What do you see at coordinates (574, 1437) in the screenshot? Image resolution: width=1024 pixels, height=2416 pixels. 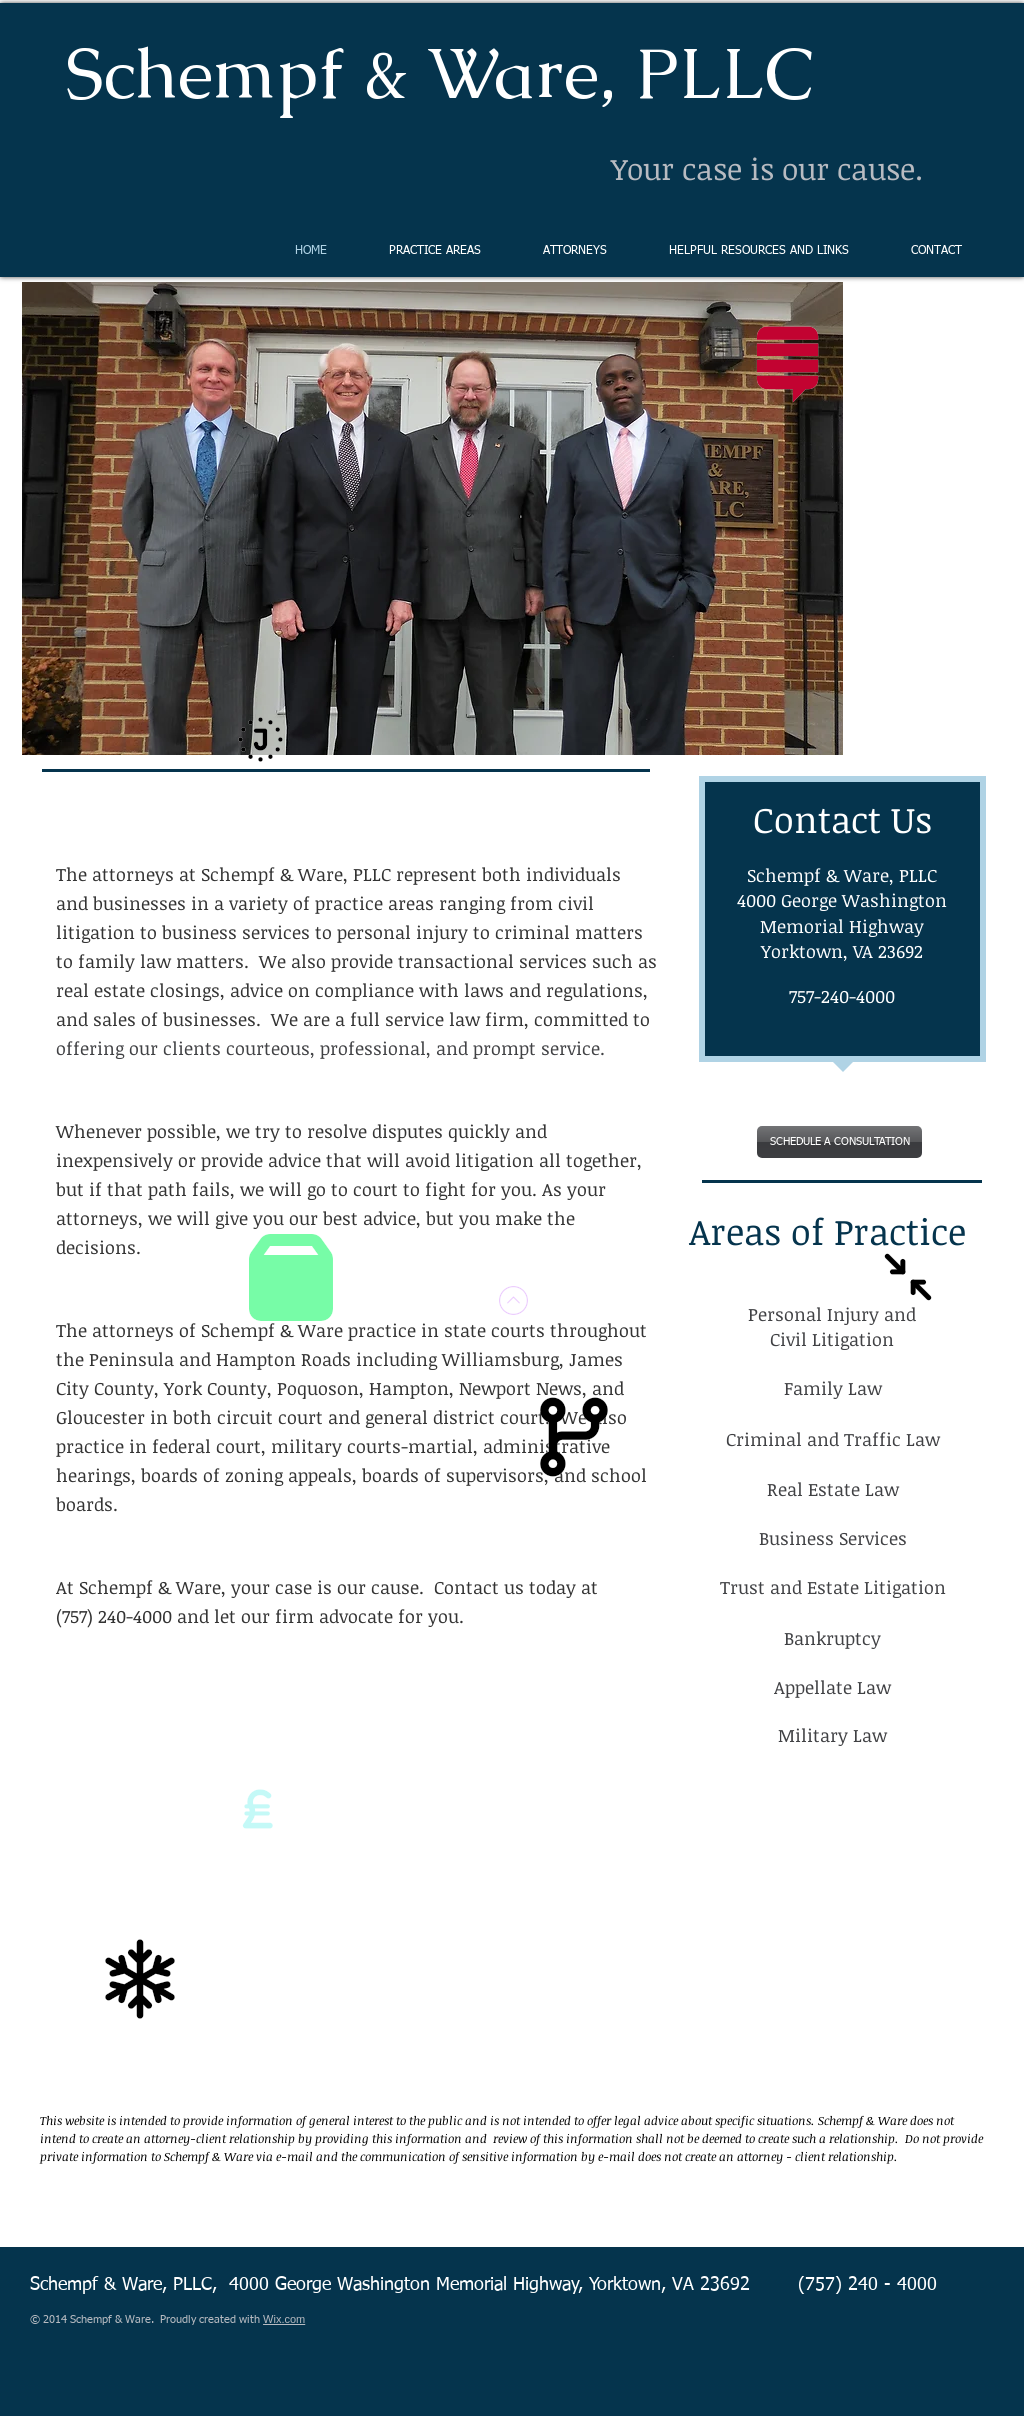 I see `view repository branches` at bounding box center [574, 1437].